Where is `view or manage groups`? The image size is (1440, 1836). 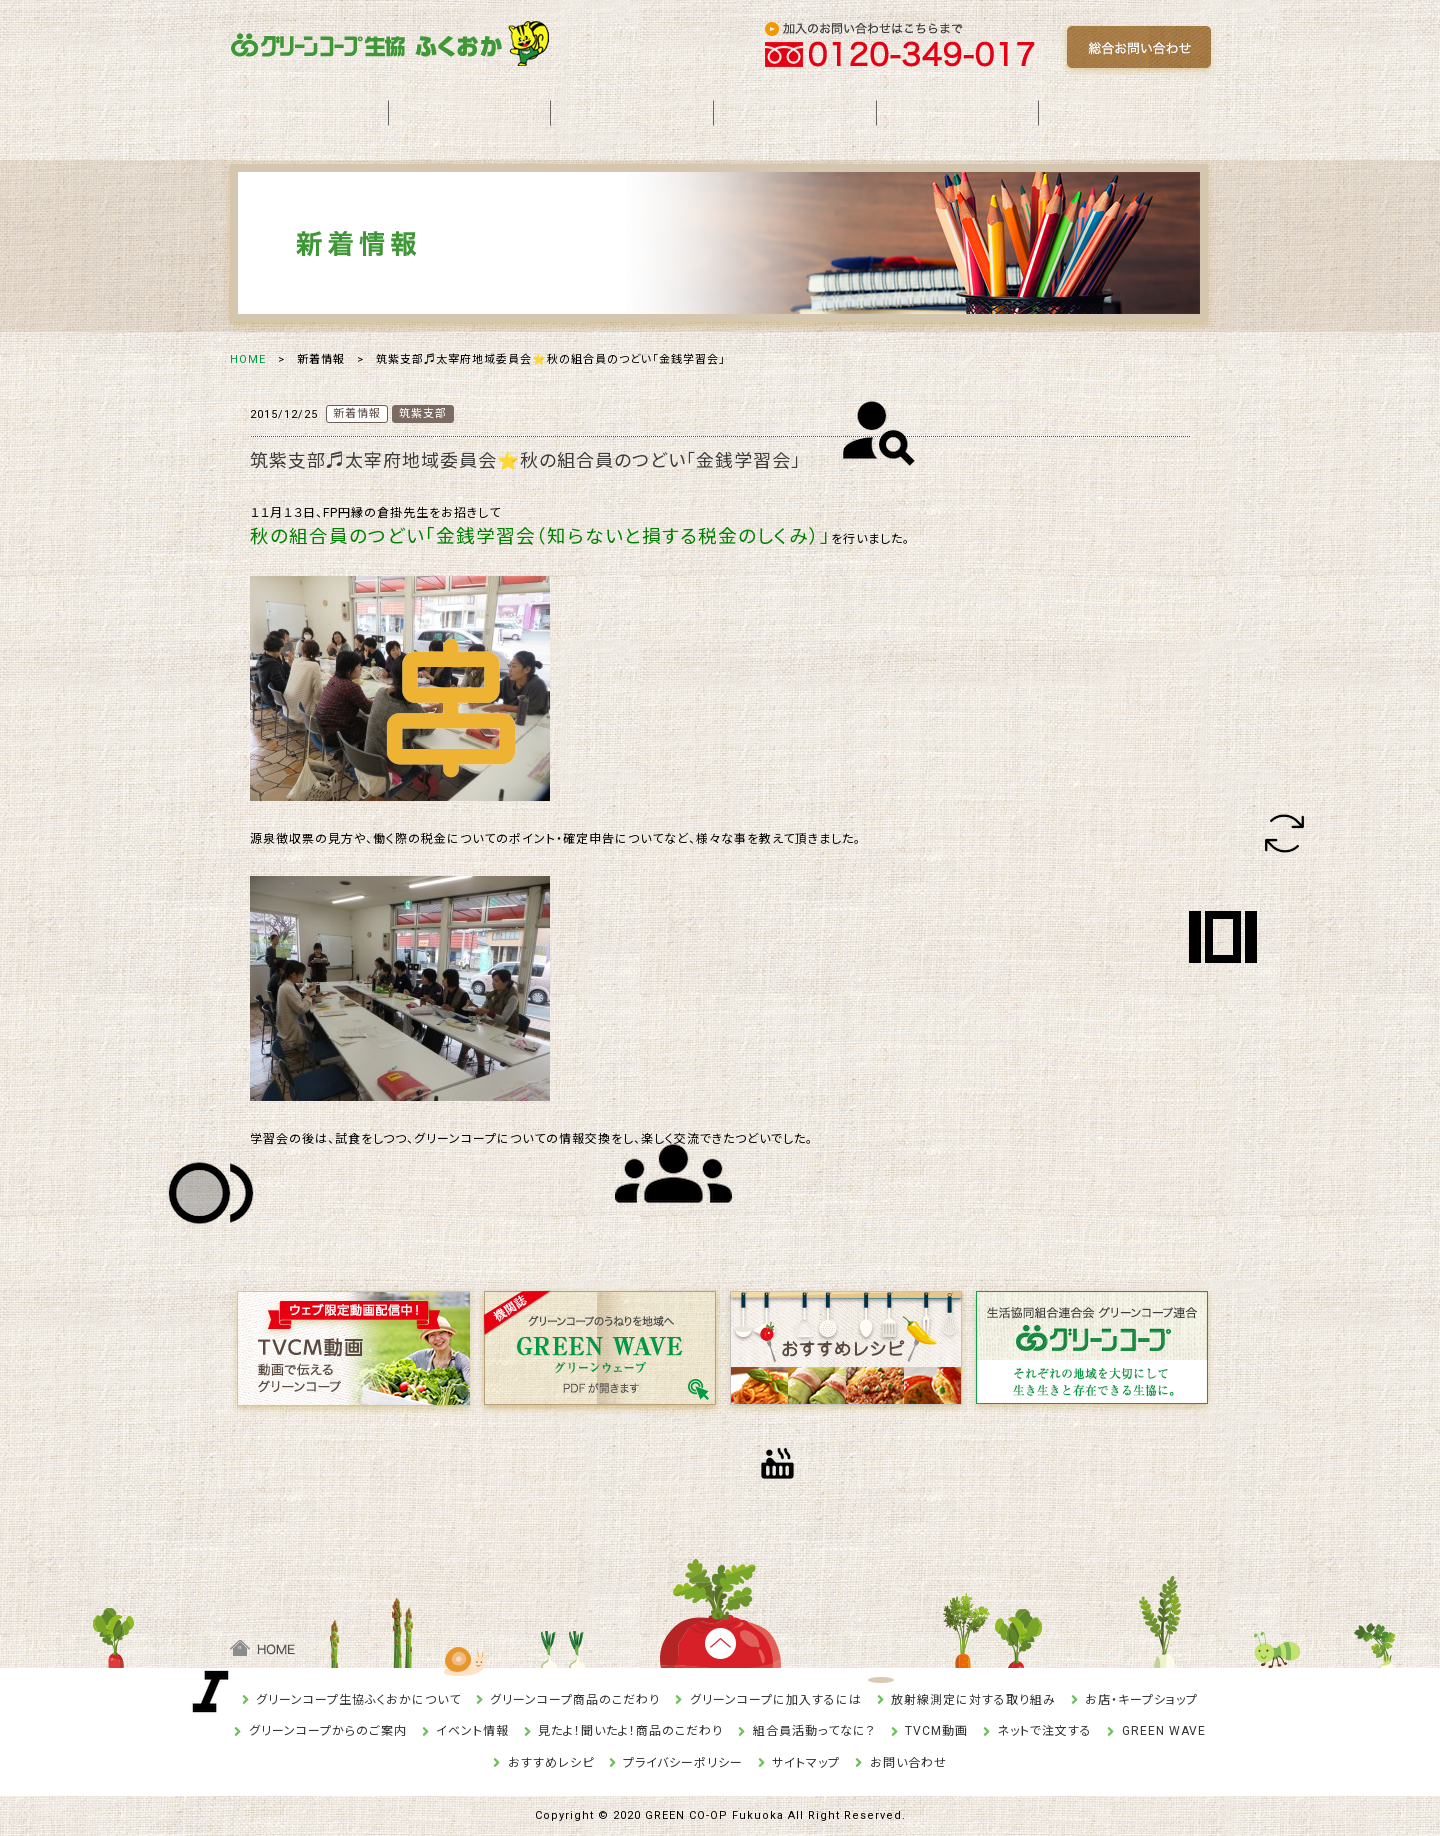 view or manage groups is located at coordinates (673, 1173).